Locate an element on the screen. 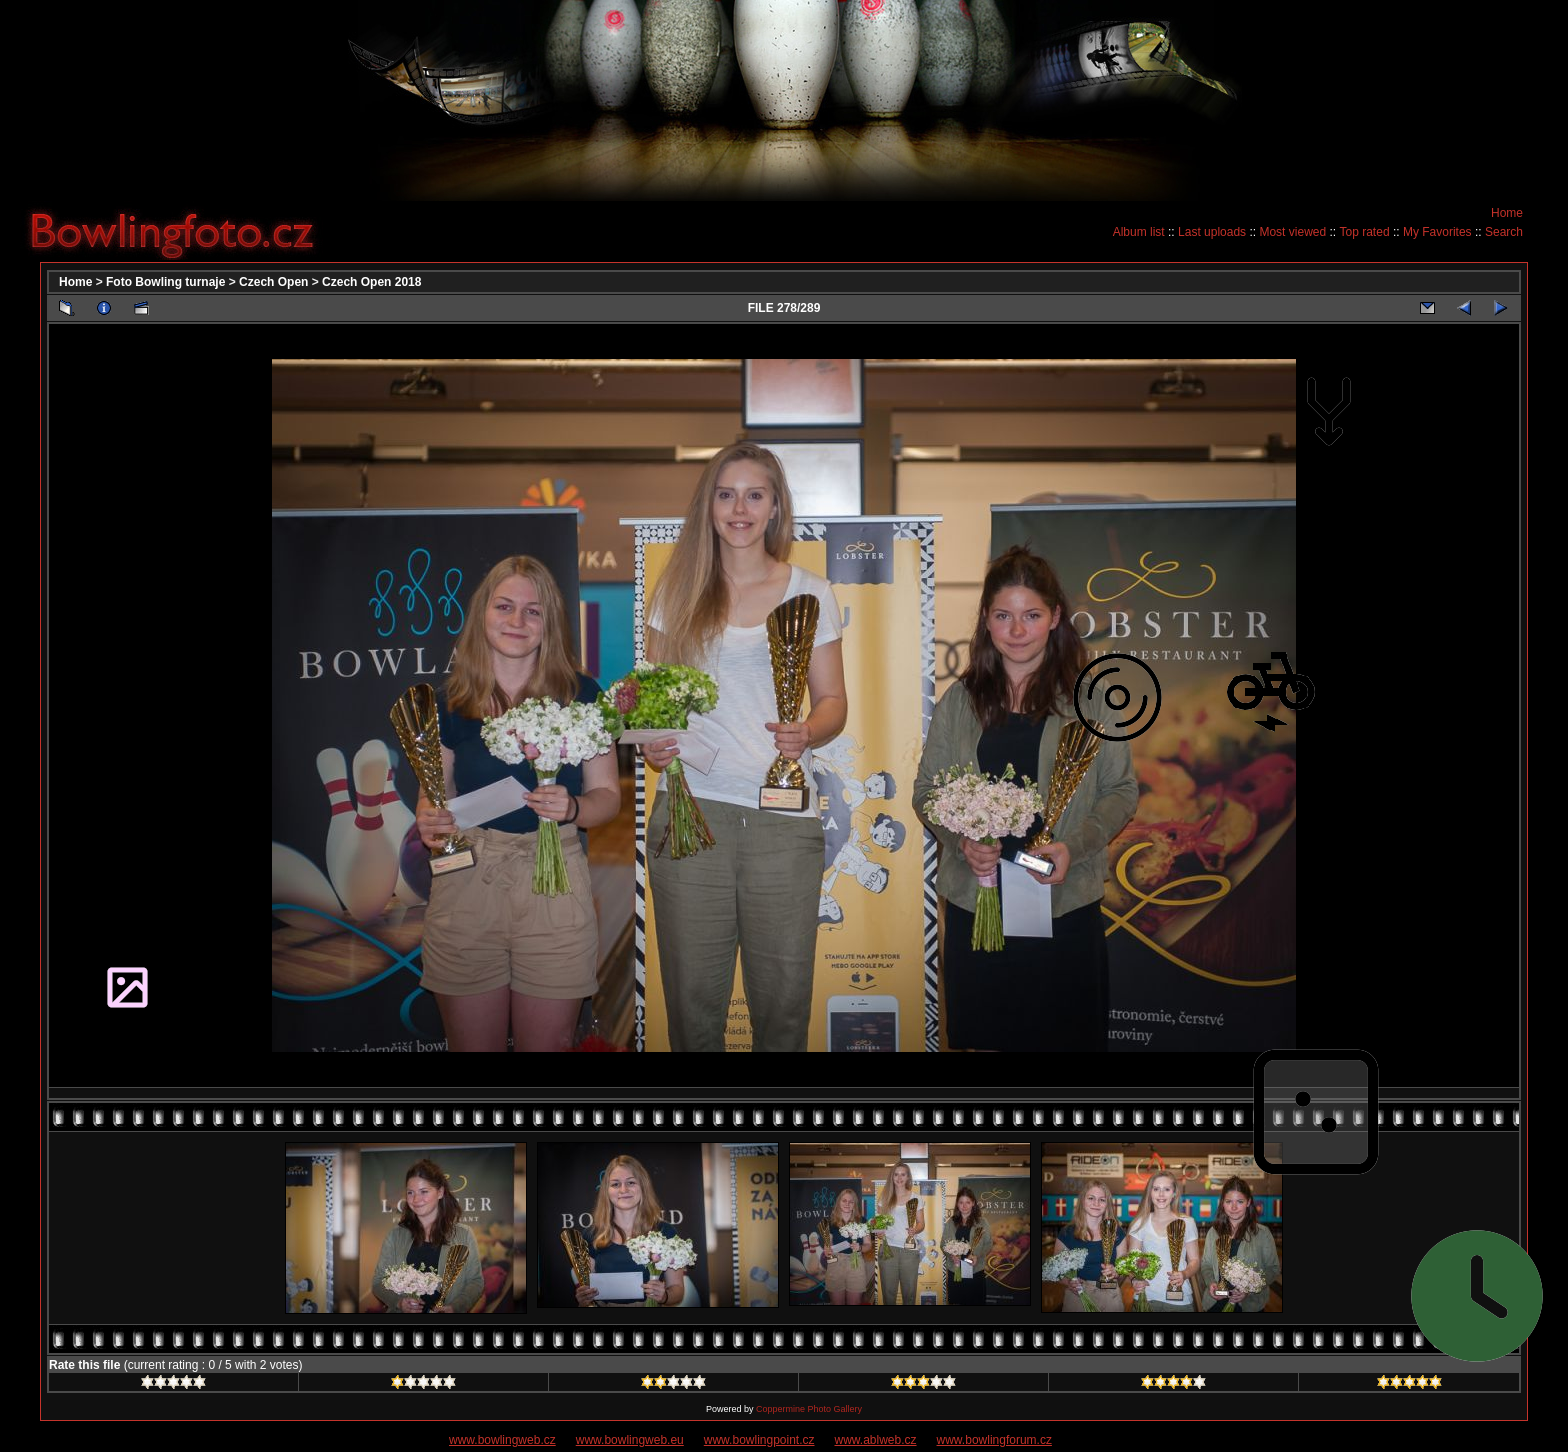 The width and height of the screenshot is (1568, 1452). roll the dice in a game is located at coordinates (1316, 1112).